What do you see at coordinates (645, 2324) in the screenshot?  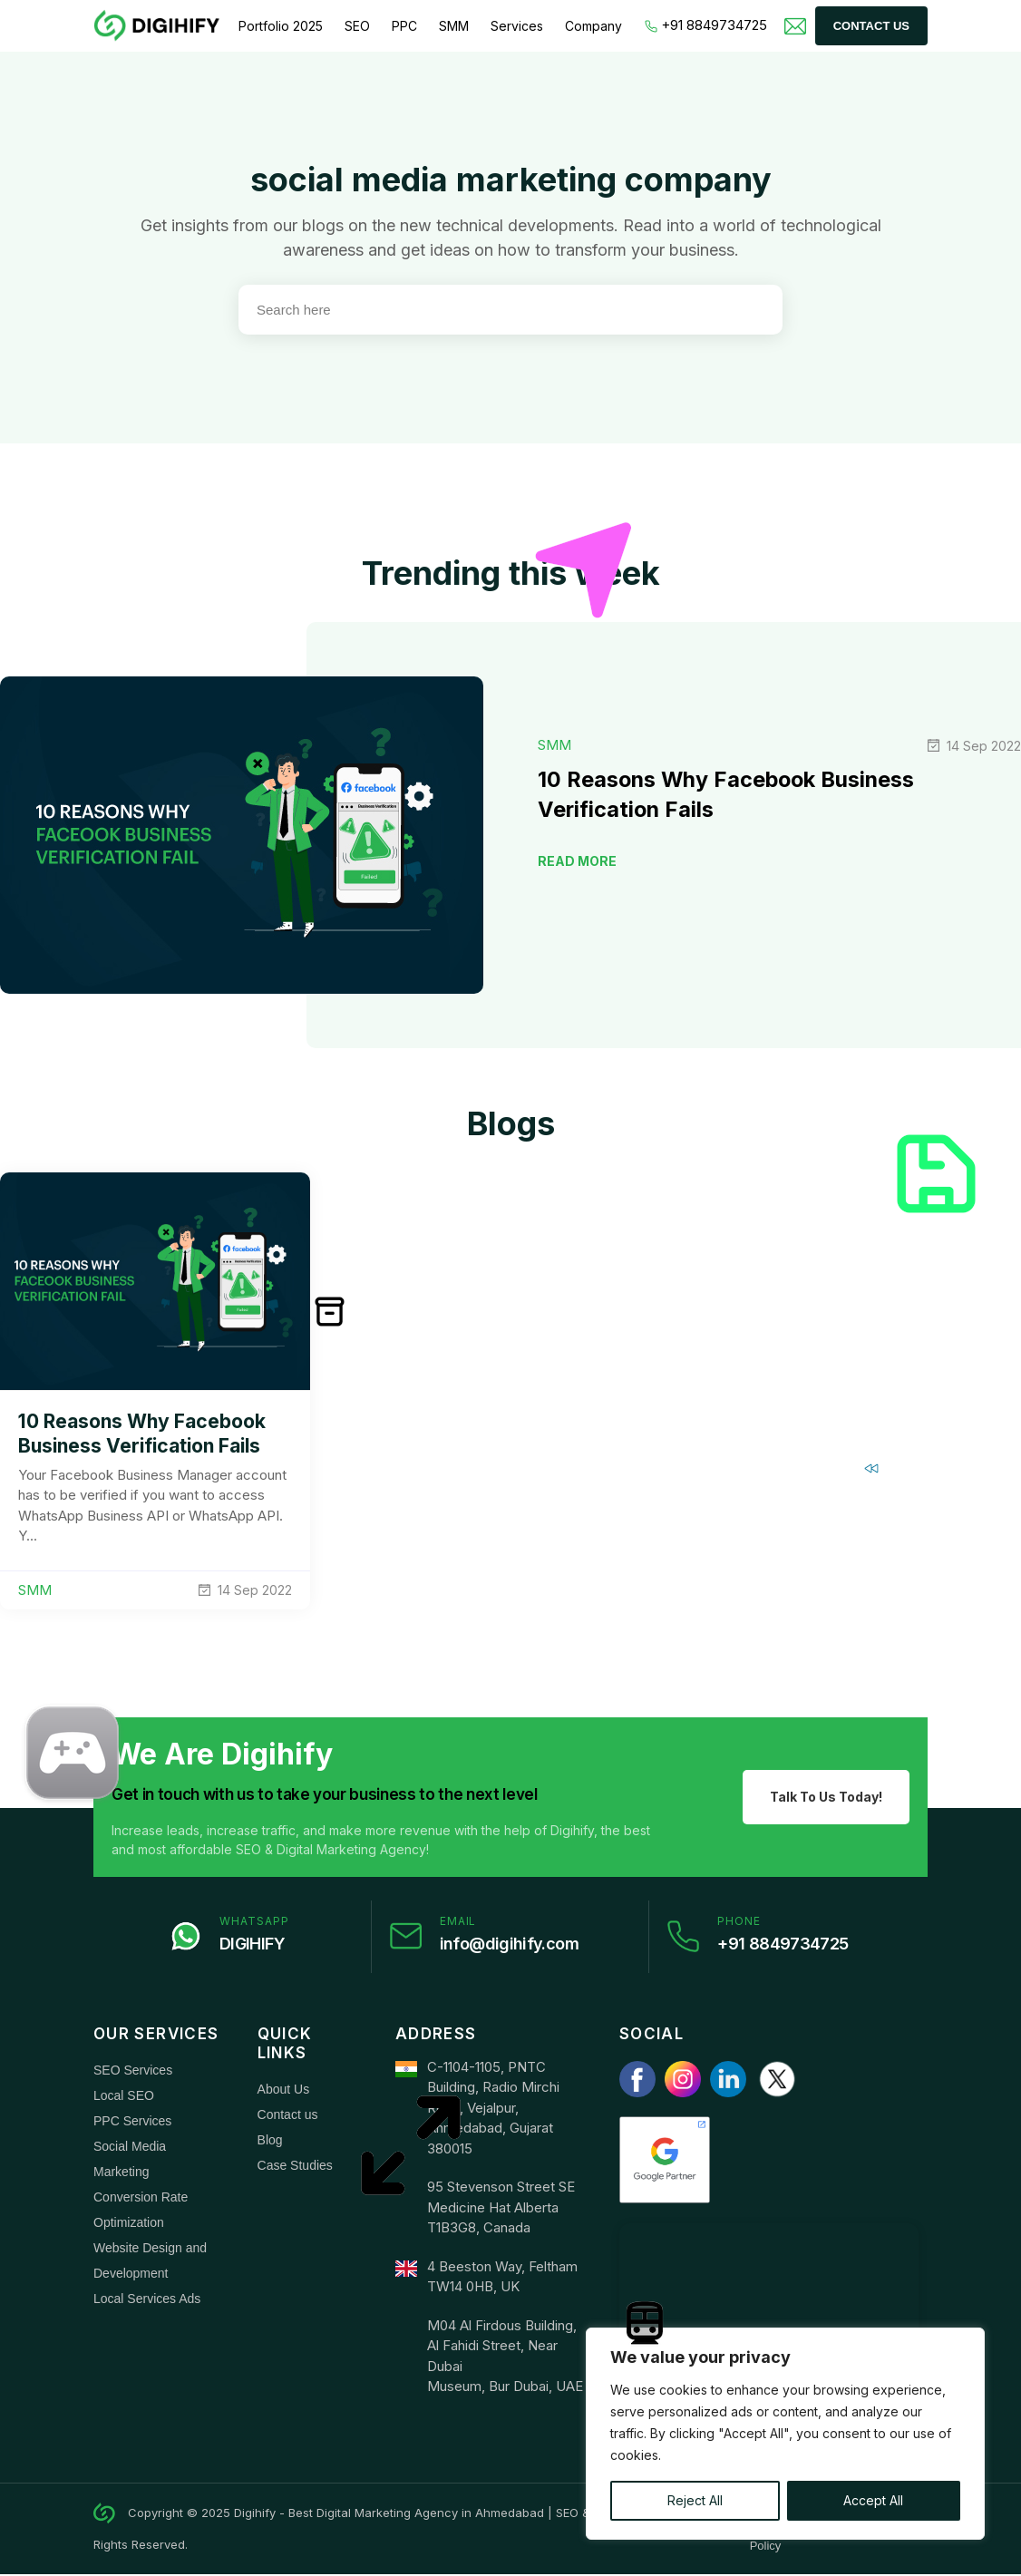 I see `get subway or metro directions` at bounding box center [645, 2324].